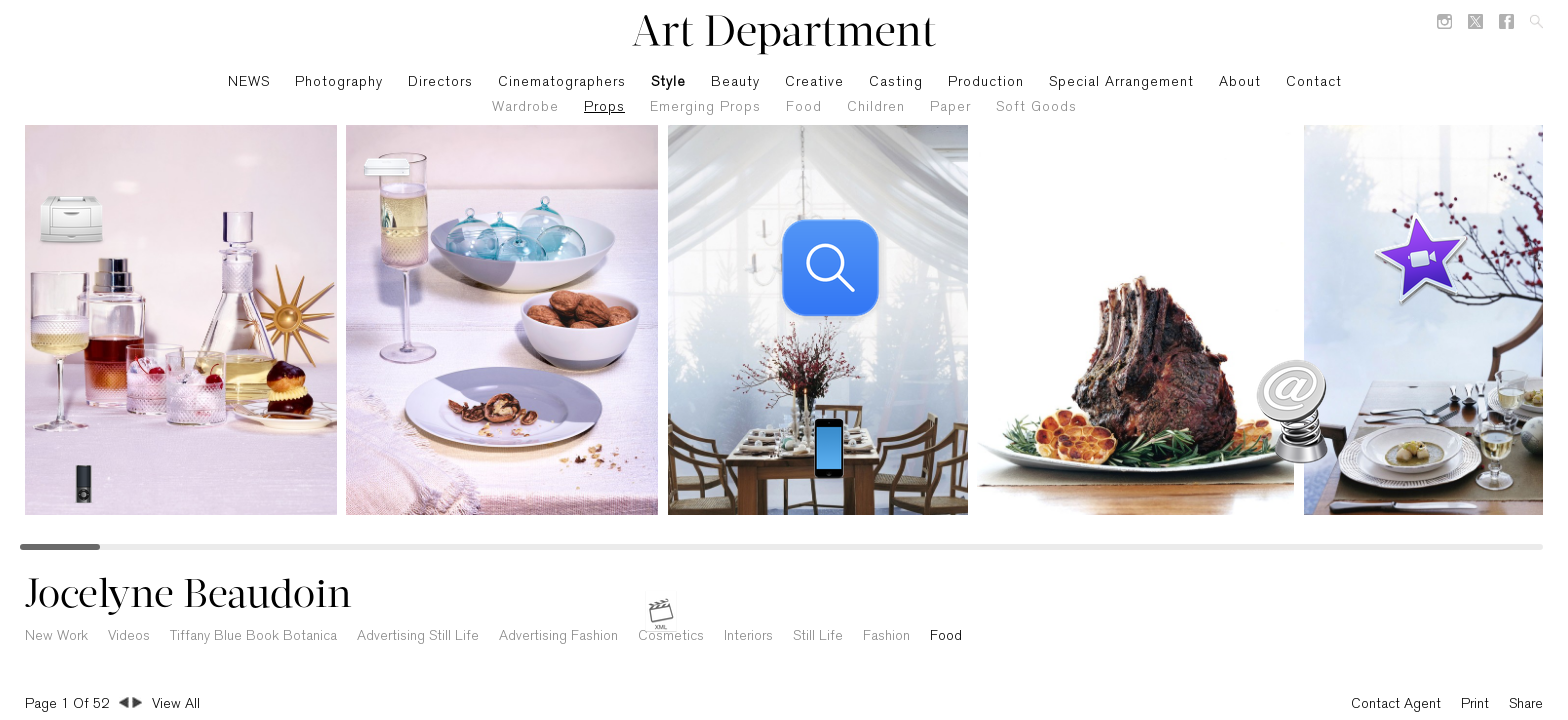 The image size is (1568, 720). Describe the element at coordinates (1297, 412) in the screenshot. I see `open a web link or URL` at that location.